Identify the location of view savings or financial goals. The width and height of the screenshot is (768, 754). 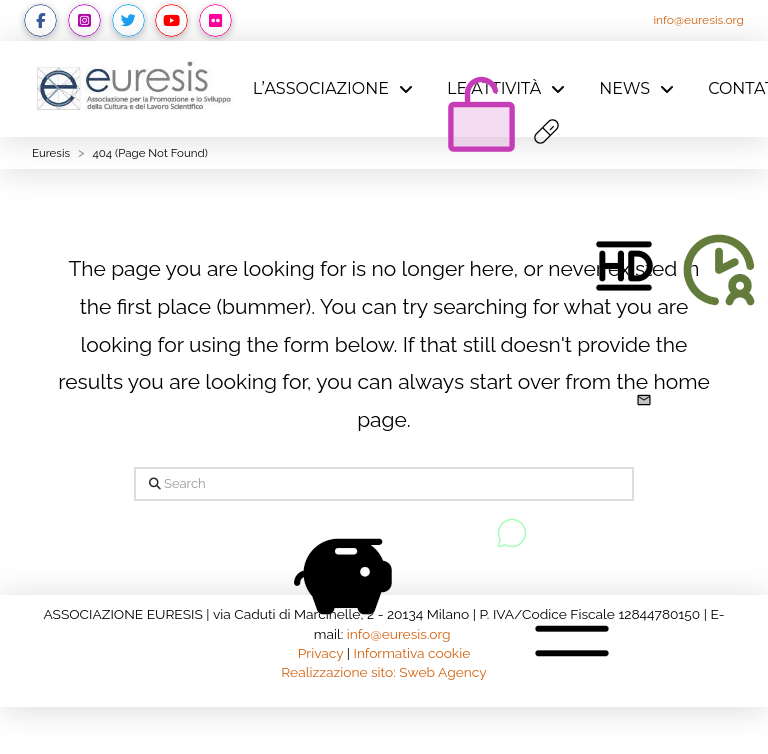
(344, 576).